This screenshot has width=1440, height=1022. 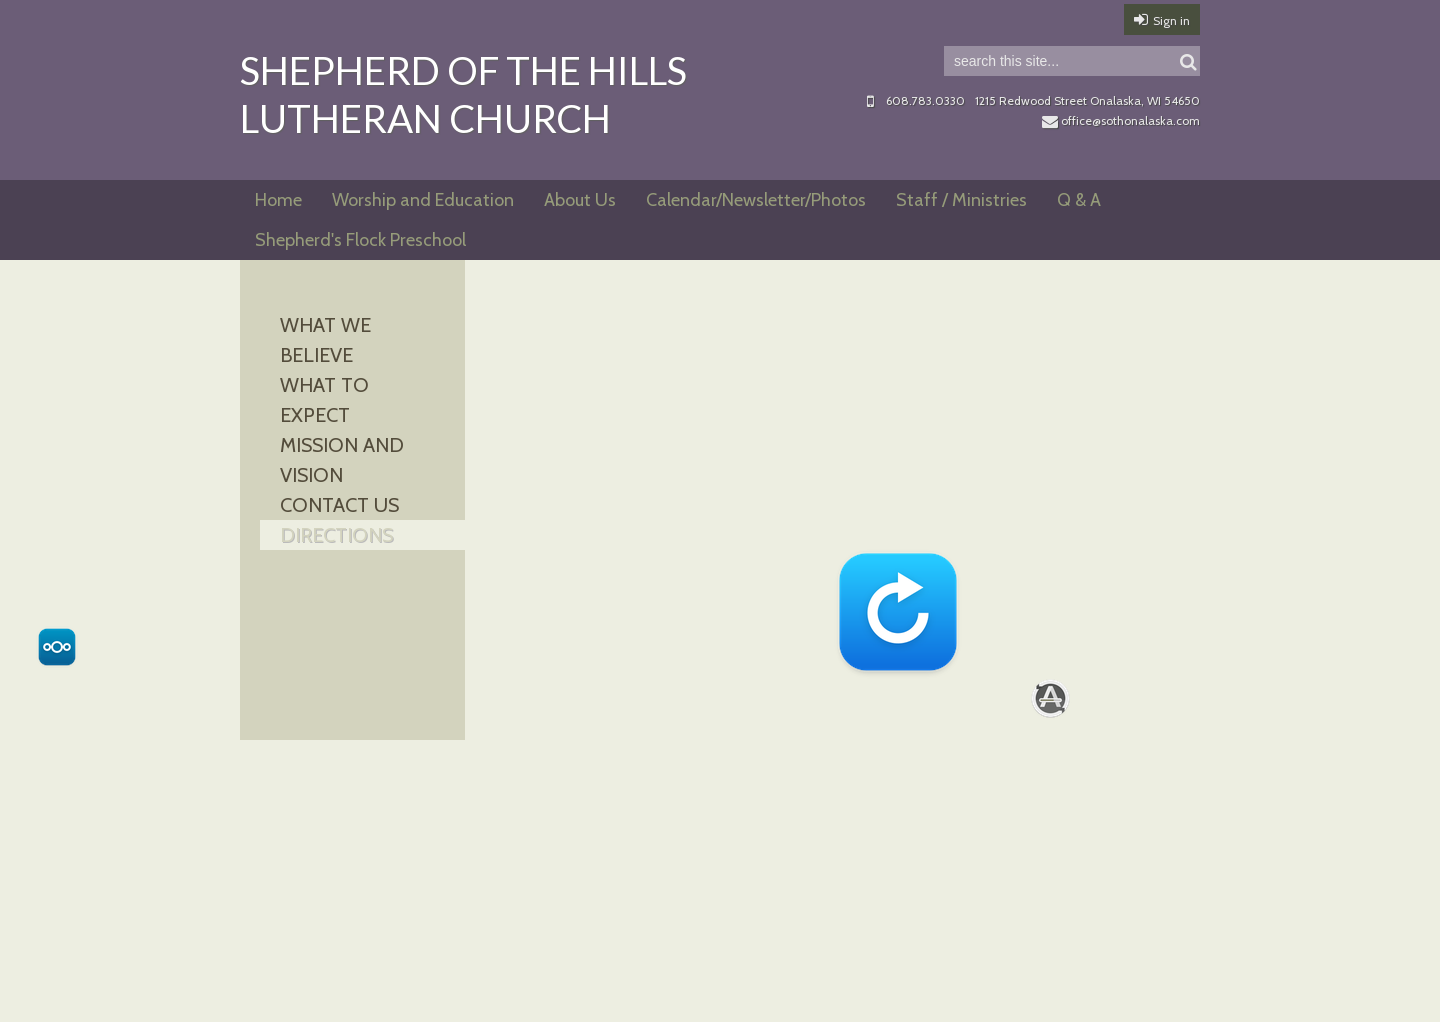 What do you see at coordinates (898, 612) in the screenshot?
I see `restart the system or application` at bounding box center [898, 612].